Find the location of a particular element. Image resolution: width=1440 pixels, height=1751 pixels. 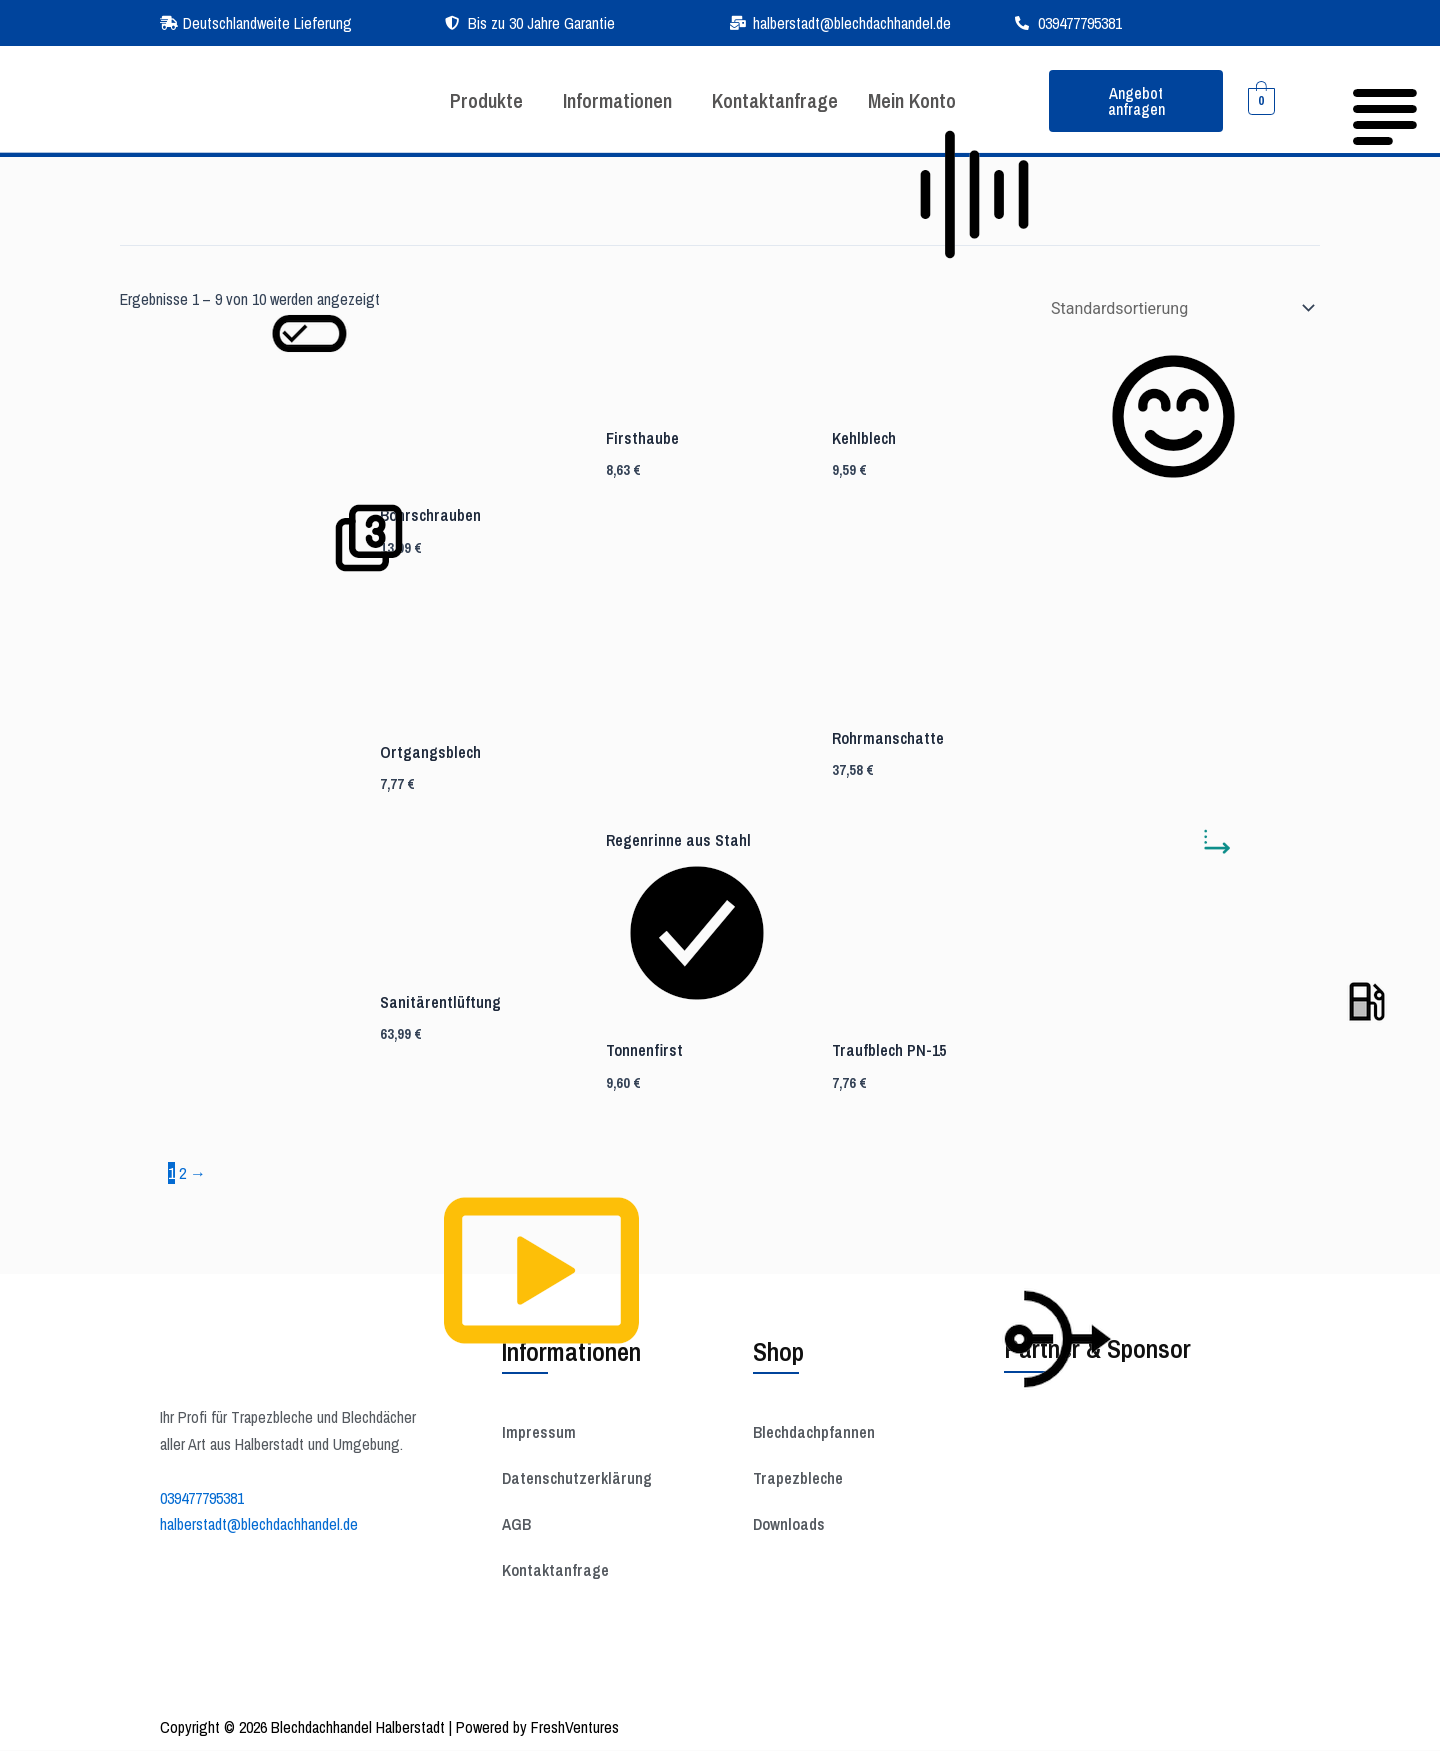

edit or modify attribute settings is located at coordinates (309, 333).